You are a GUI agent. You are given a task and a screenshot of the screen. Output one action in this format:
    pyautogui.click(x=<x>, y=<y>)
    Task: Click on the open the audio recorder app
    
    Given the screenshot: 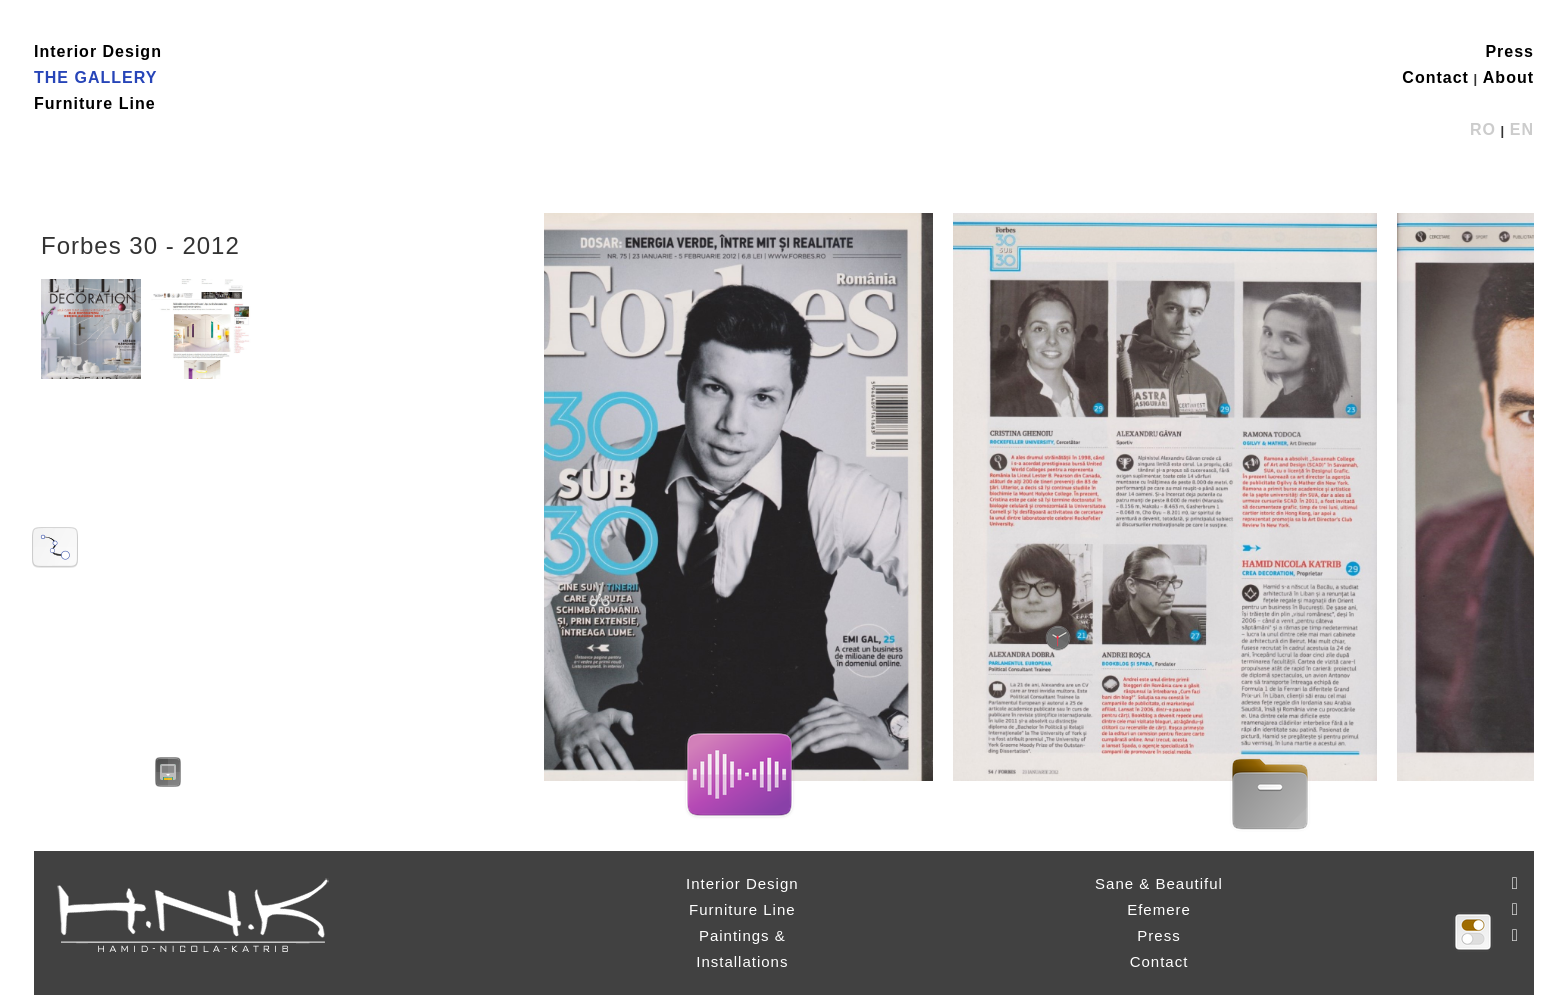 What is the action you would take?
    pyautogui.click(x=739, y=774)
    